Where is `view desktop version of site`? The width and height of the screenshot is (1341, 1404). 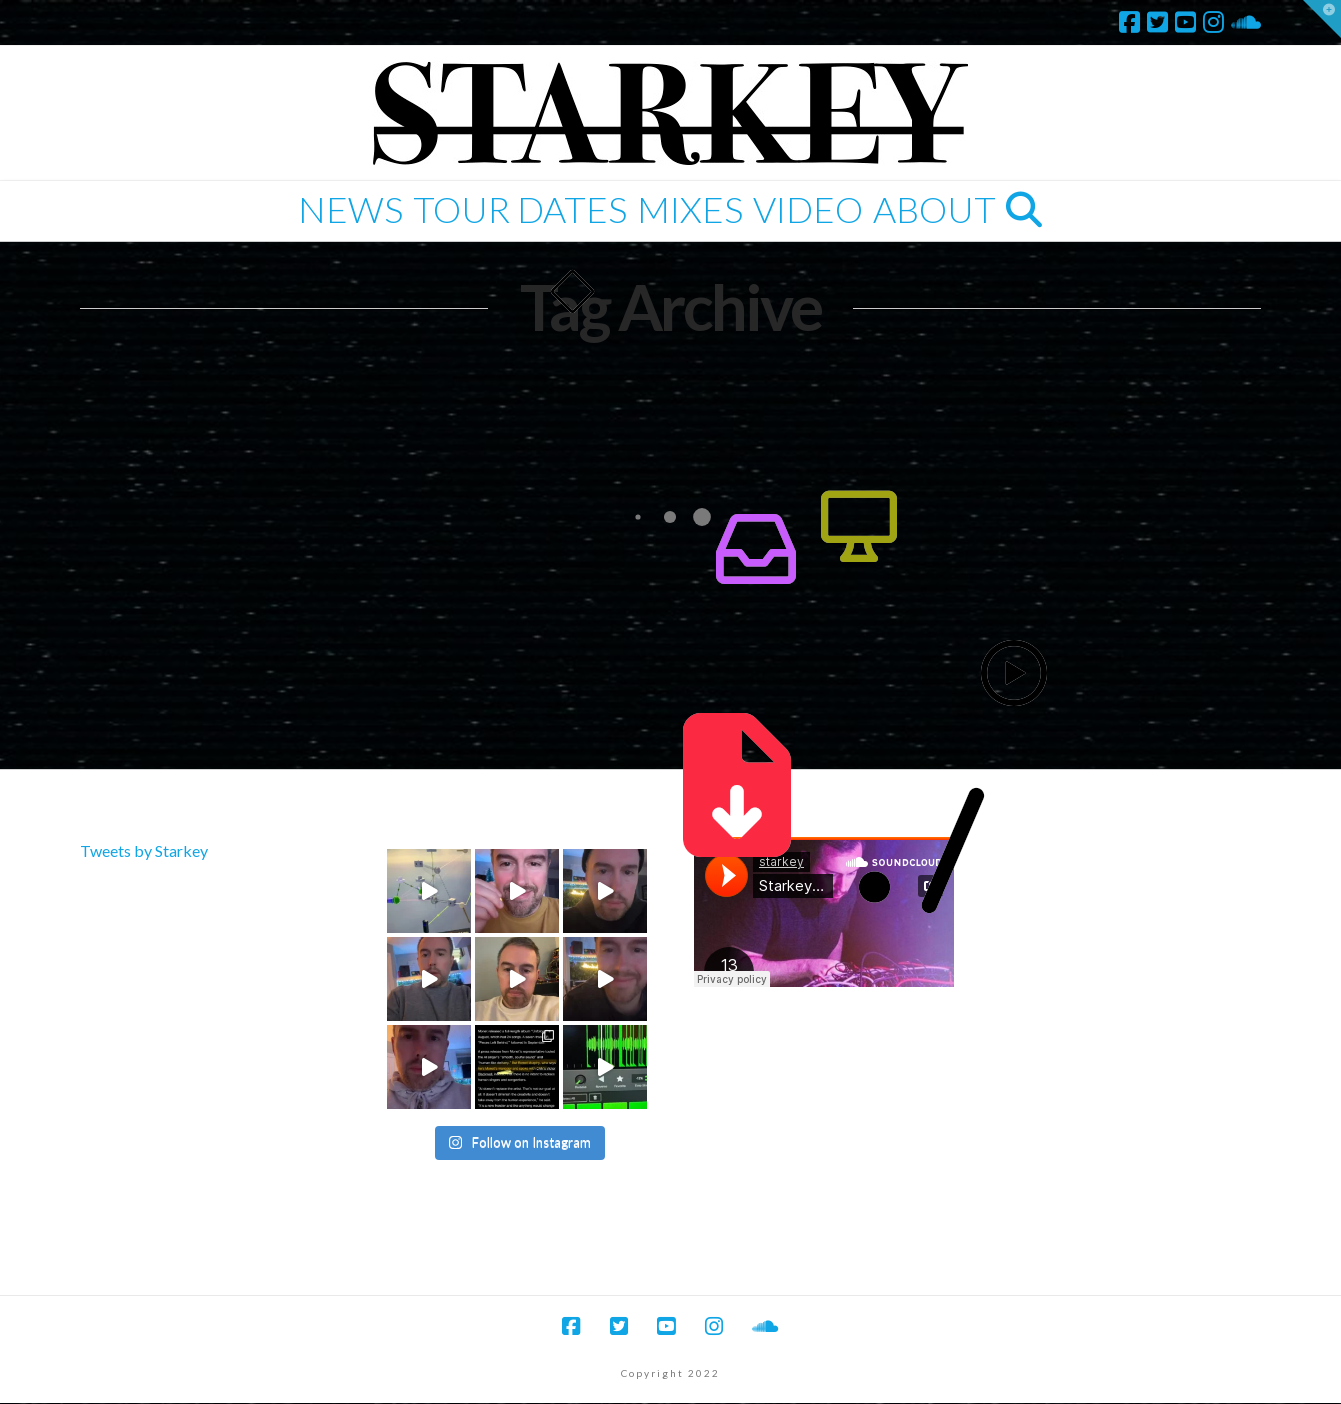 view desktop version of site is located at coordinates (859, 524).